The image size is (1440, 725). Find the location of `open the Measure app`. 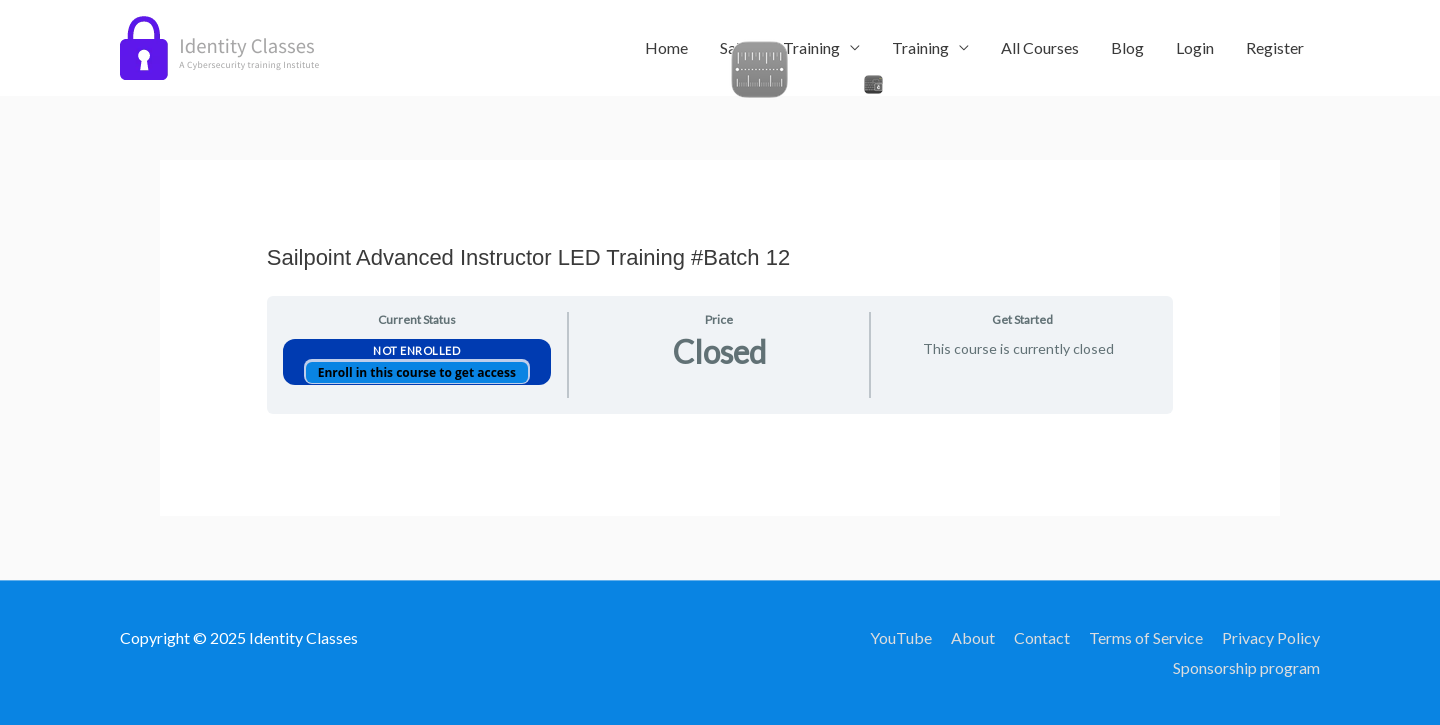

open the Measure app is located at coordinates (759, 69).